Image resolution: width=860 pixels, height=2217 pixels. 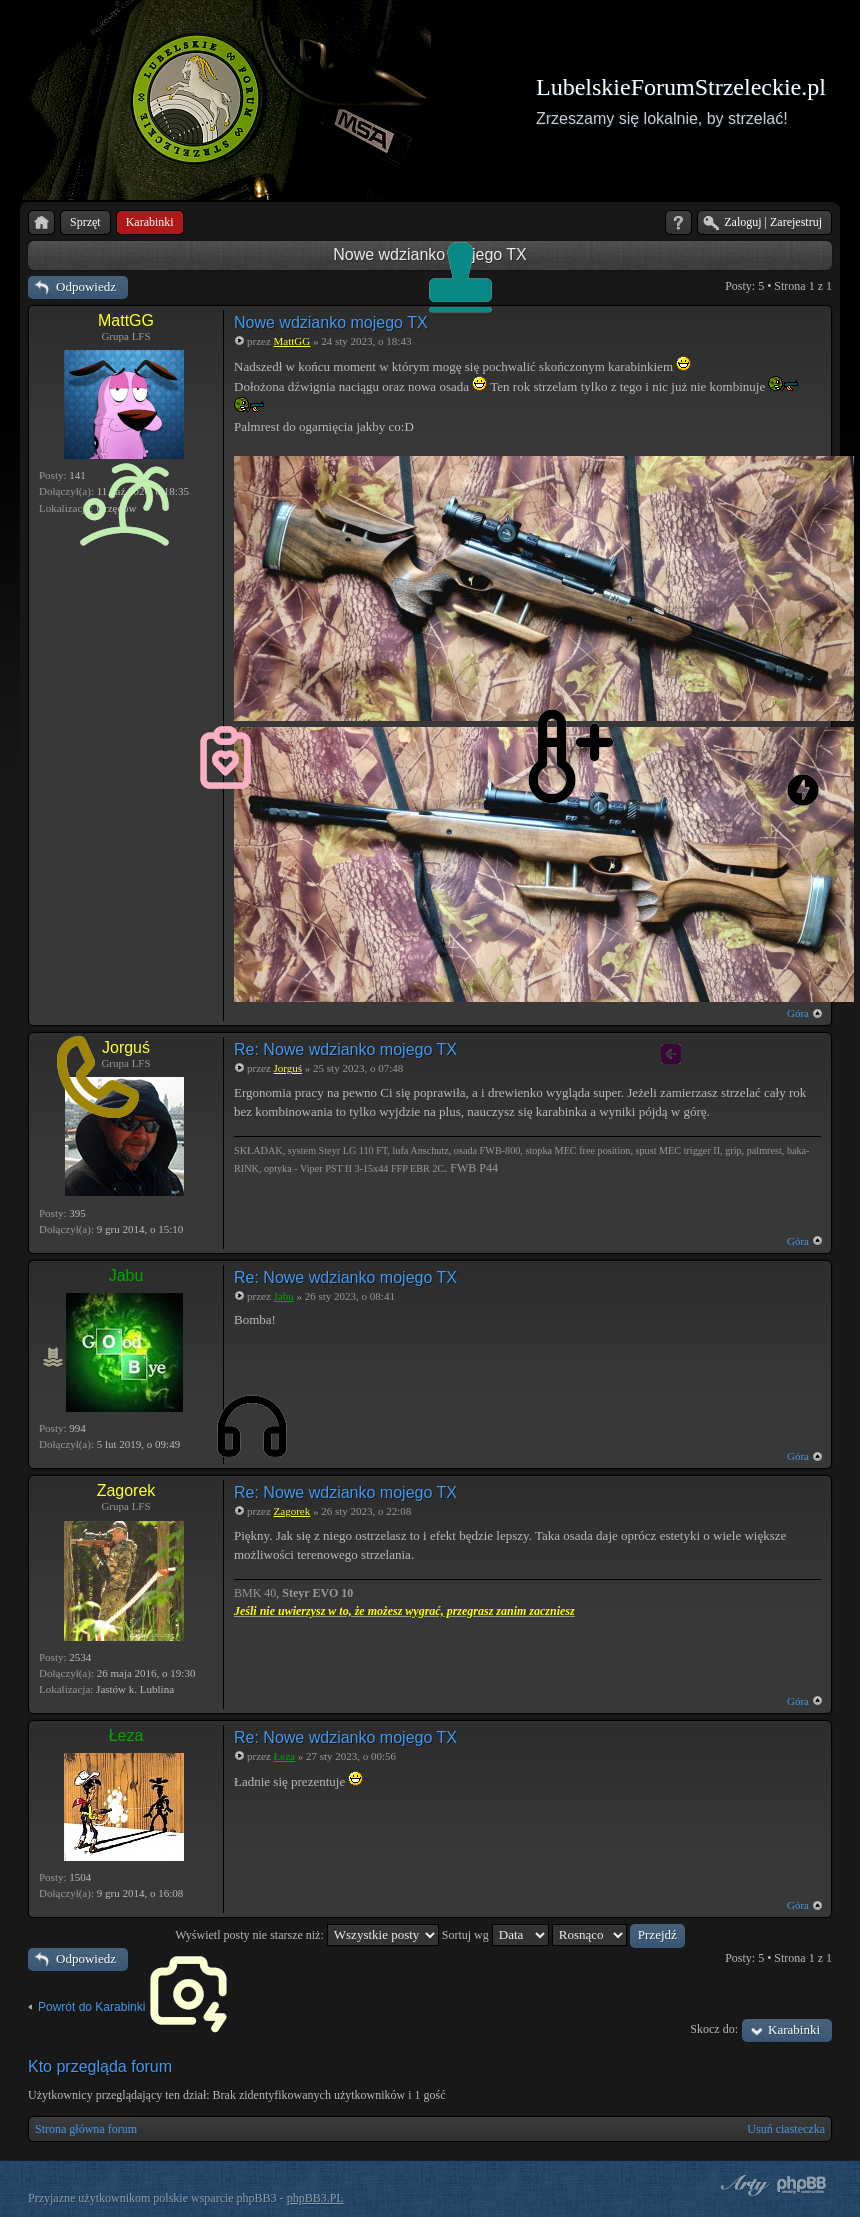 What do you see at coordinates (460, 278) in the screenshot?
I see `apply a stamp or seal to a document` at bounding box center [460, 278].